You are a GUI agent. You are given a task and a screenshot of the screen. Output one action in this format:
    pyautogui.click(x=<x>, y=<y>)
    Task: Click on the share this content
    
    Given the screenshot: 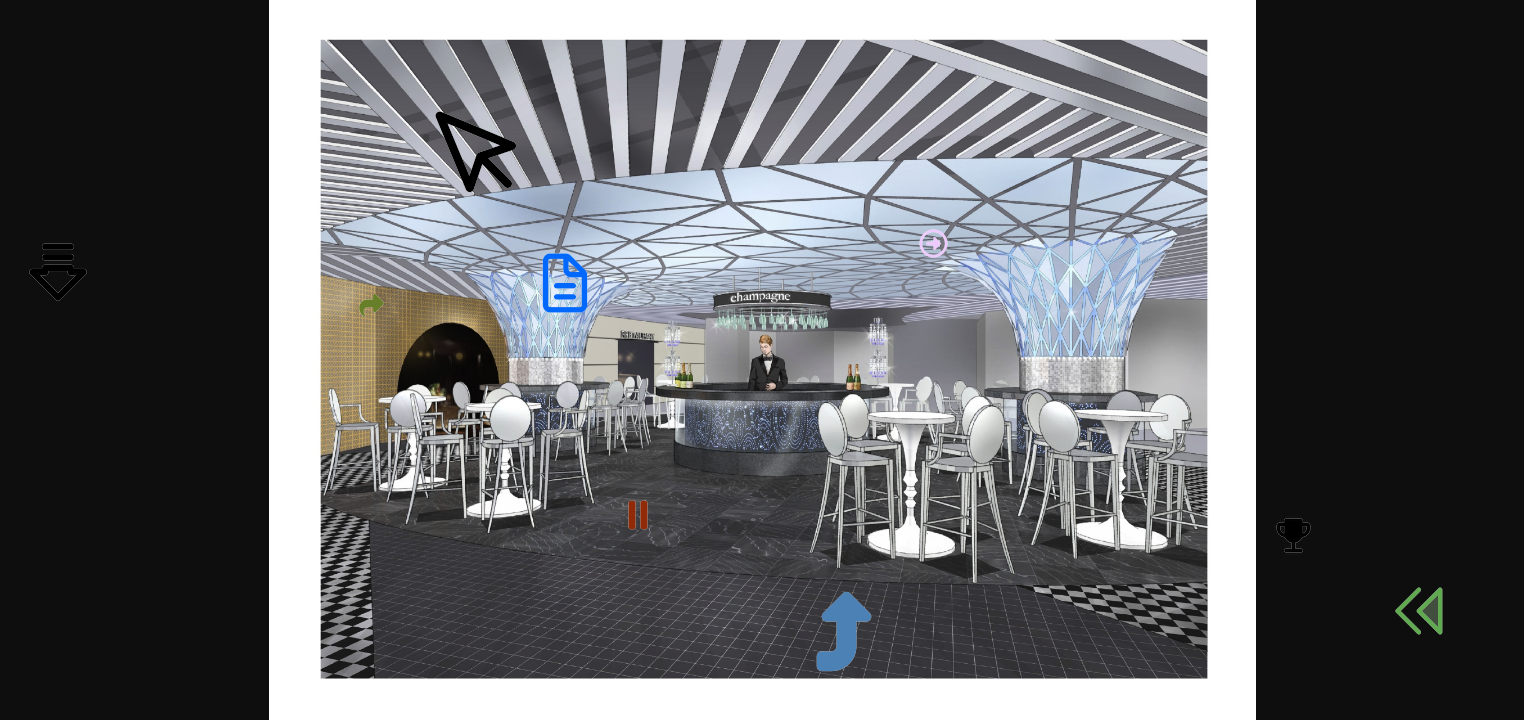 What is the action you would take?
    pyautogui.click(x=371, y=305)
    